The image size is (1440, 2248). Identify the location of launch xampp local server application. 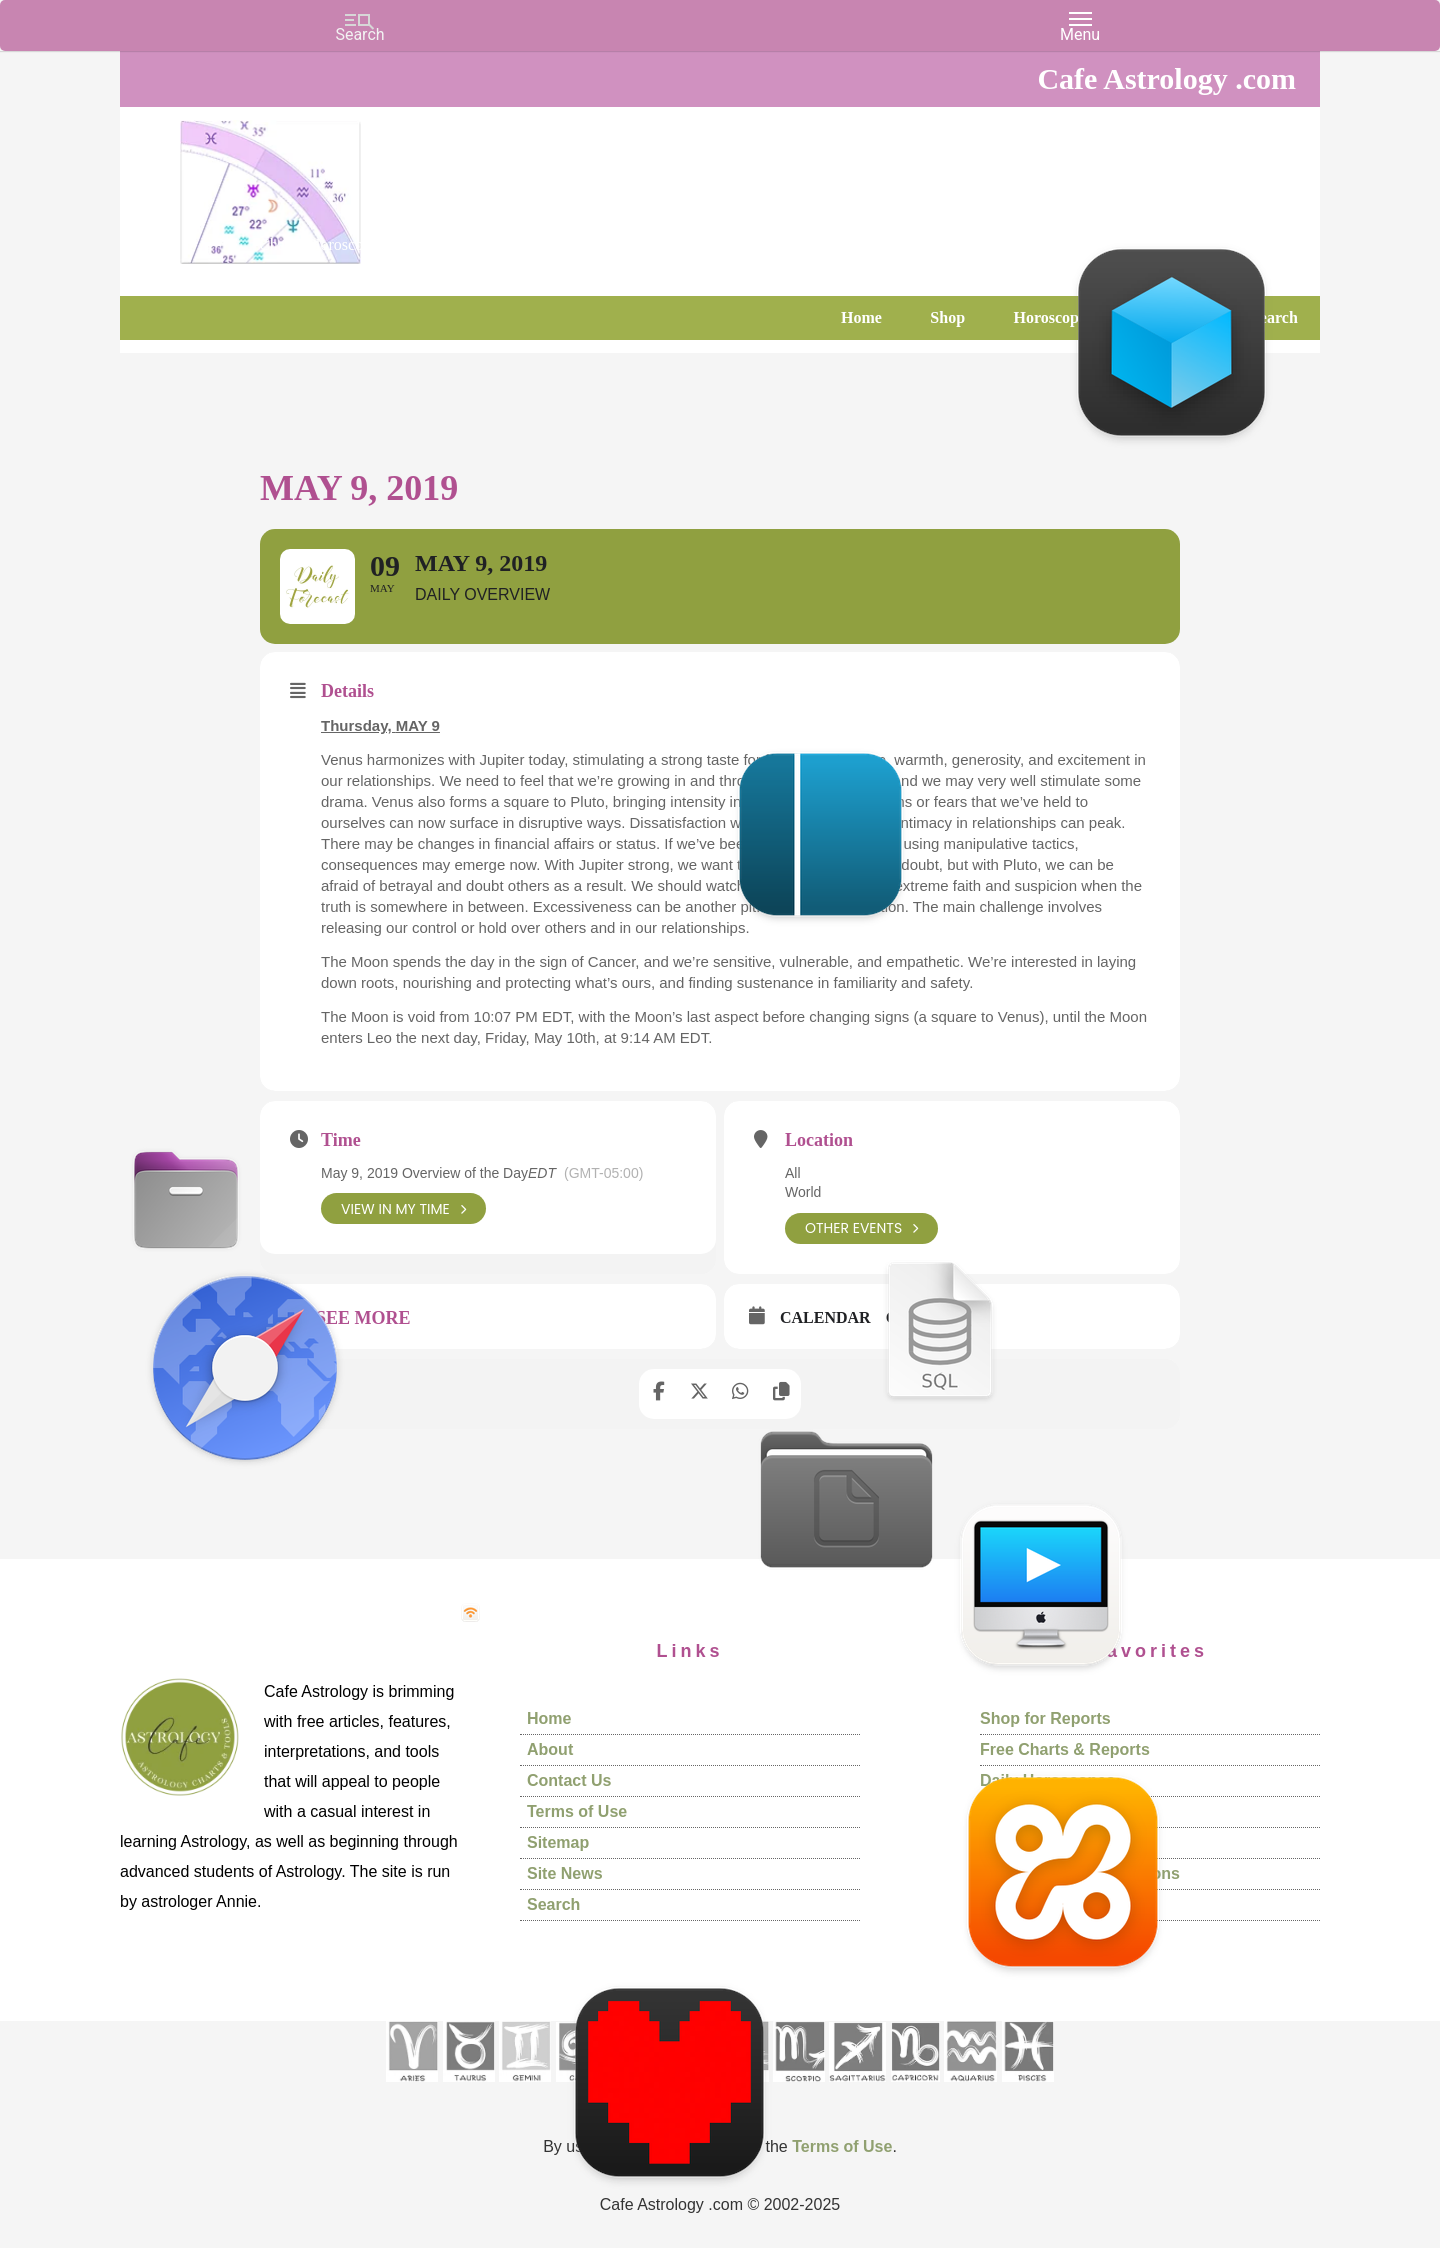
(1063, 1872).